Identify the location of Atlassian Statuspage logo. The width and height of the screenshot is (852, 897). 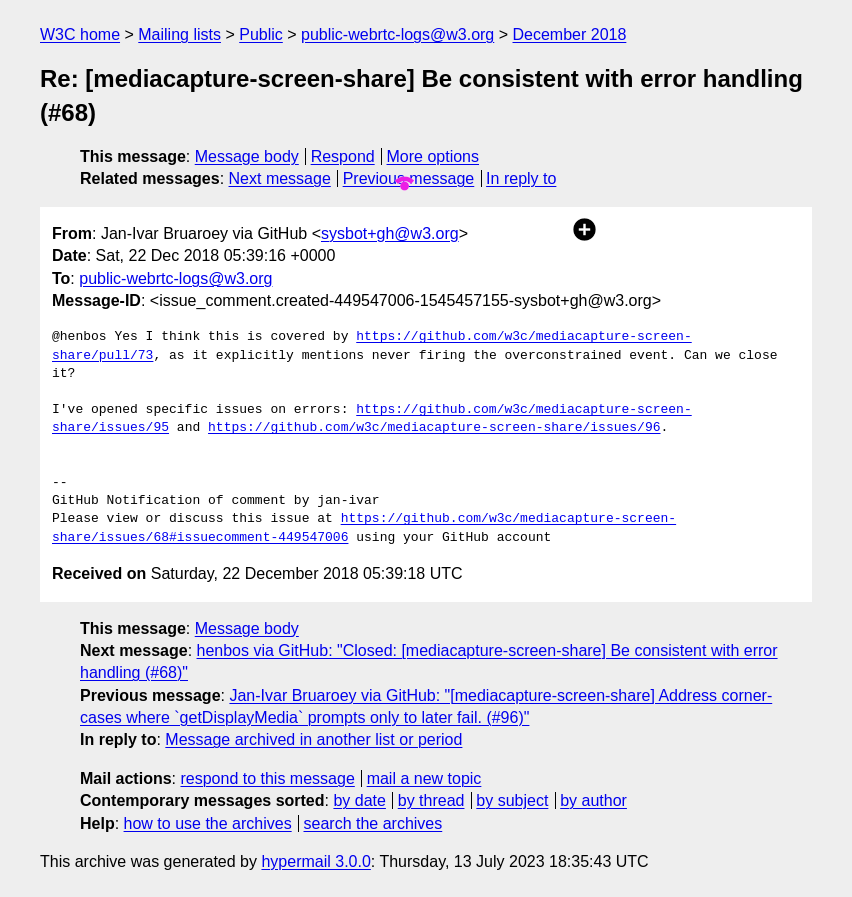
(404, 183).